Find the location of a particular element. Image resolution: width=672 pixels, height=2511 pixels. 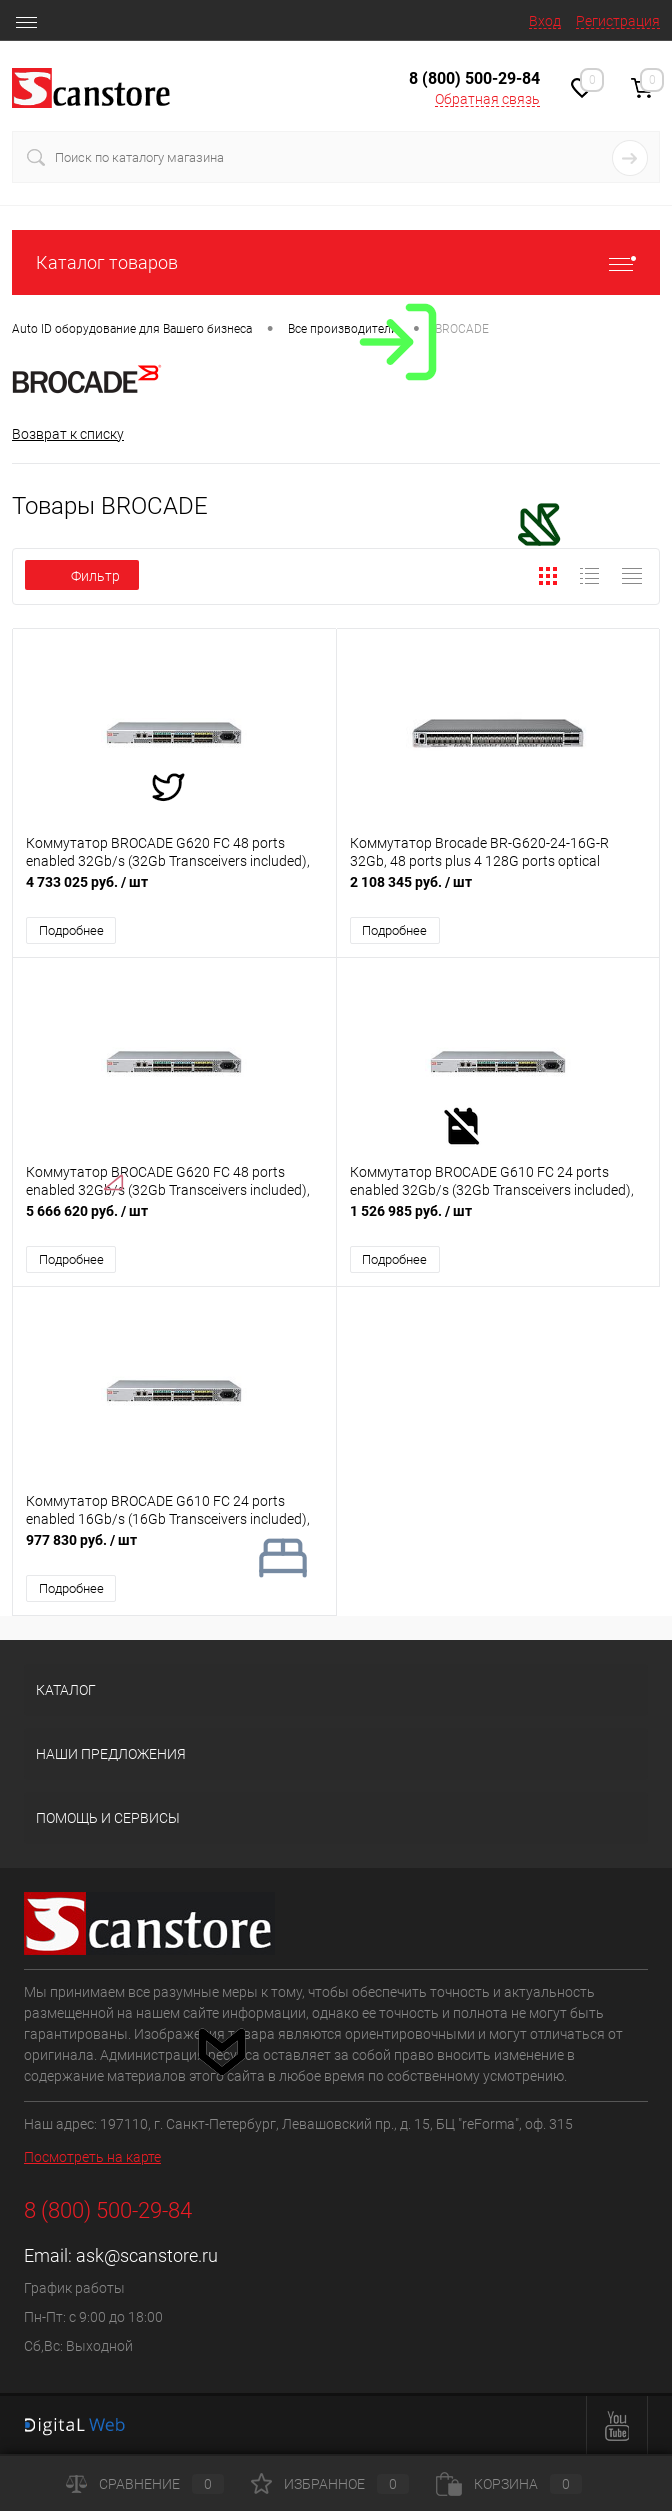

access paper crafts or origami tutorials is located at coordinates (539, 524).